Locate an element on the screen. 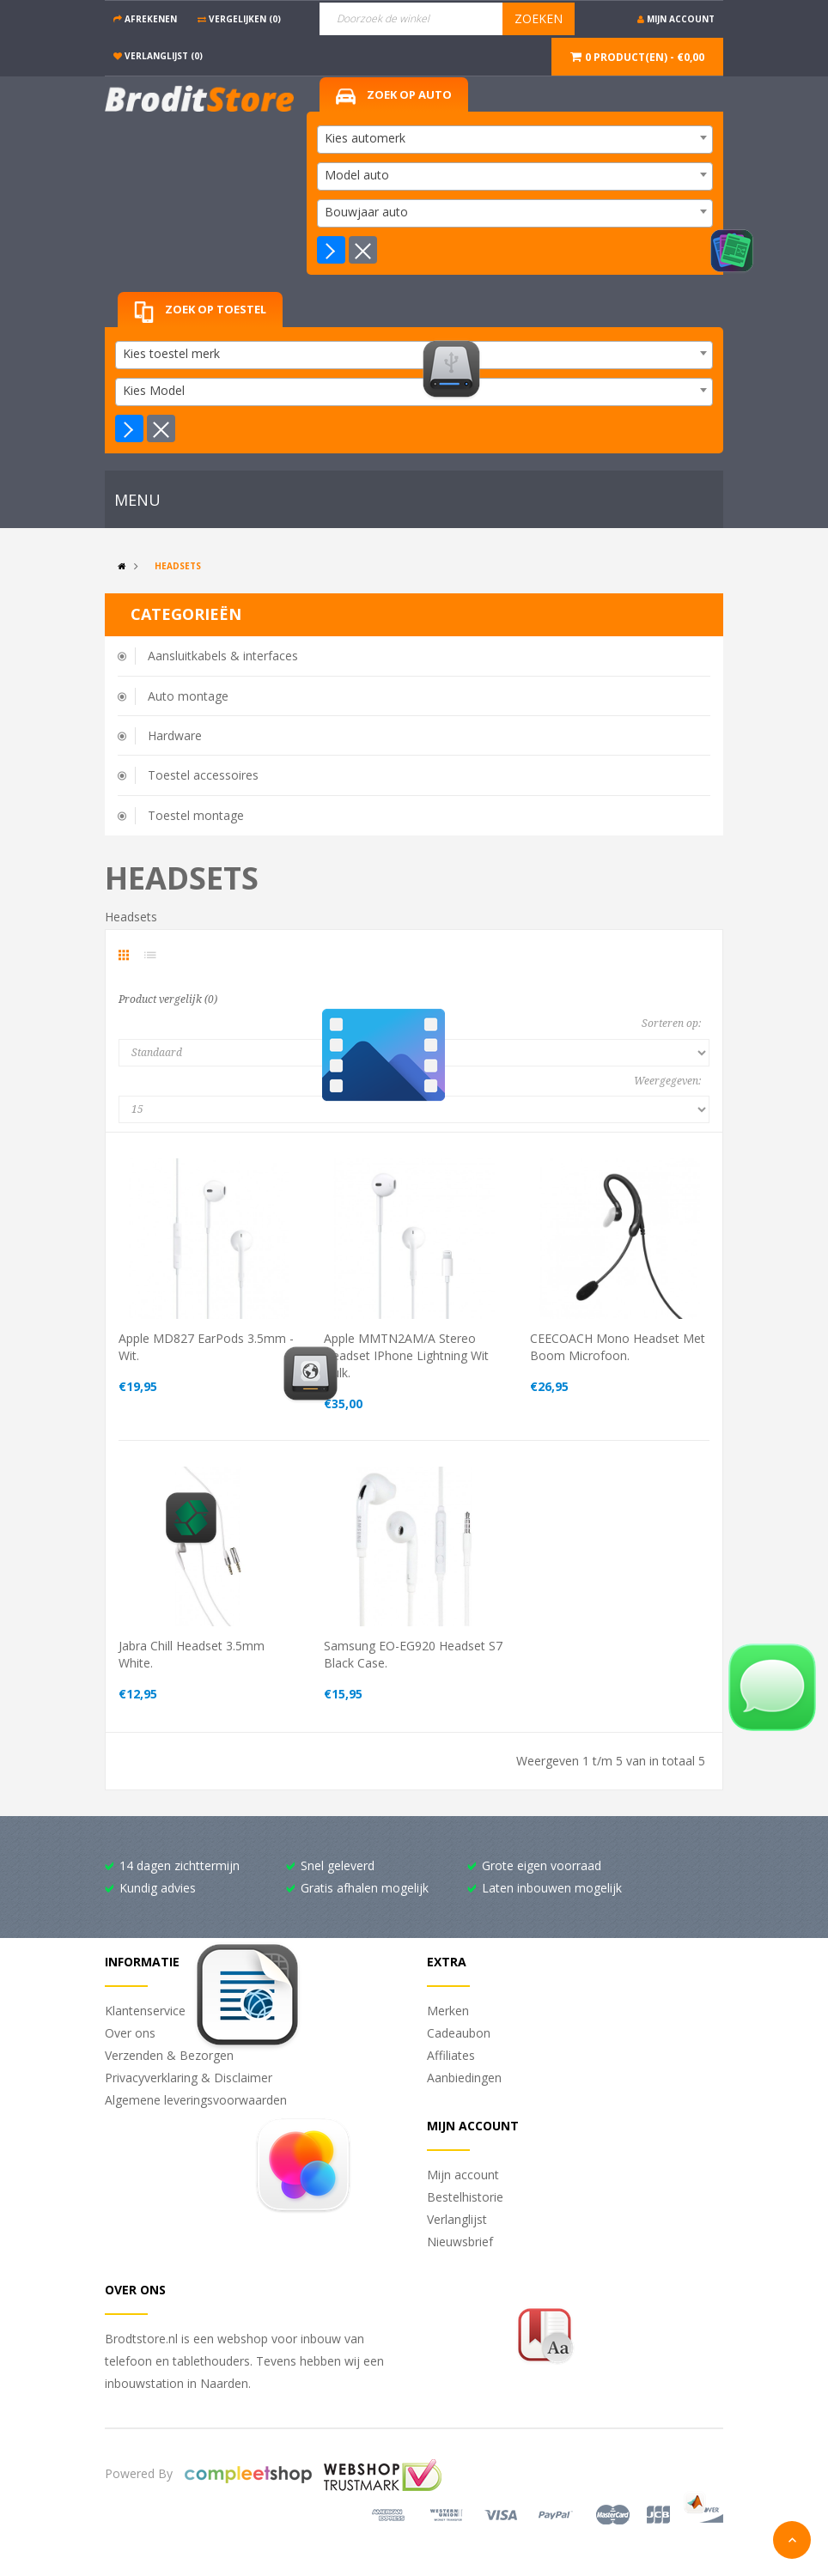 The height and width of the screenshot is (2576, 828). open cachyos pi application is located at coordinates (191, 1517).